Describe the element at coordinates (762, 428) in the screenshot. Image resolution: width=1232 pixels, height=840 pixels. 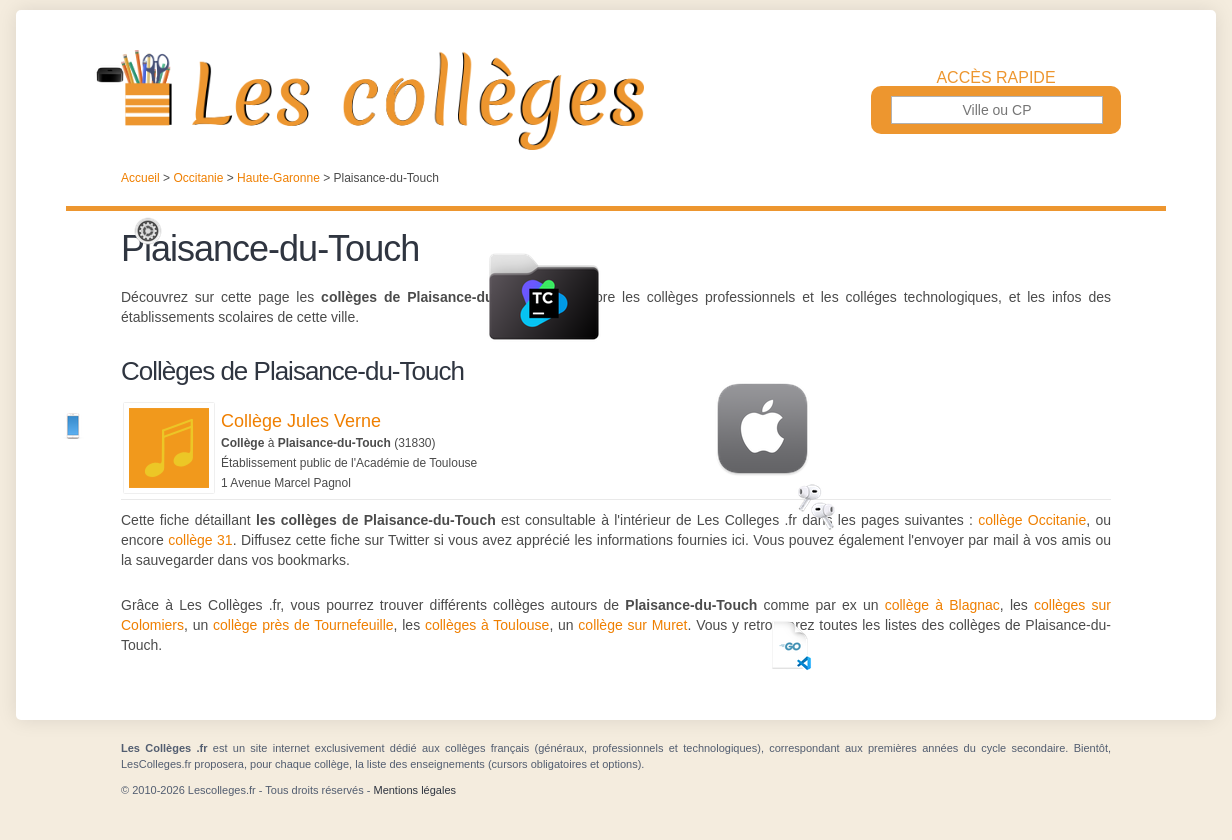
I see `access Apple ID account settings` at that location.